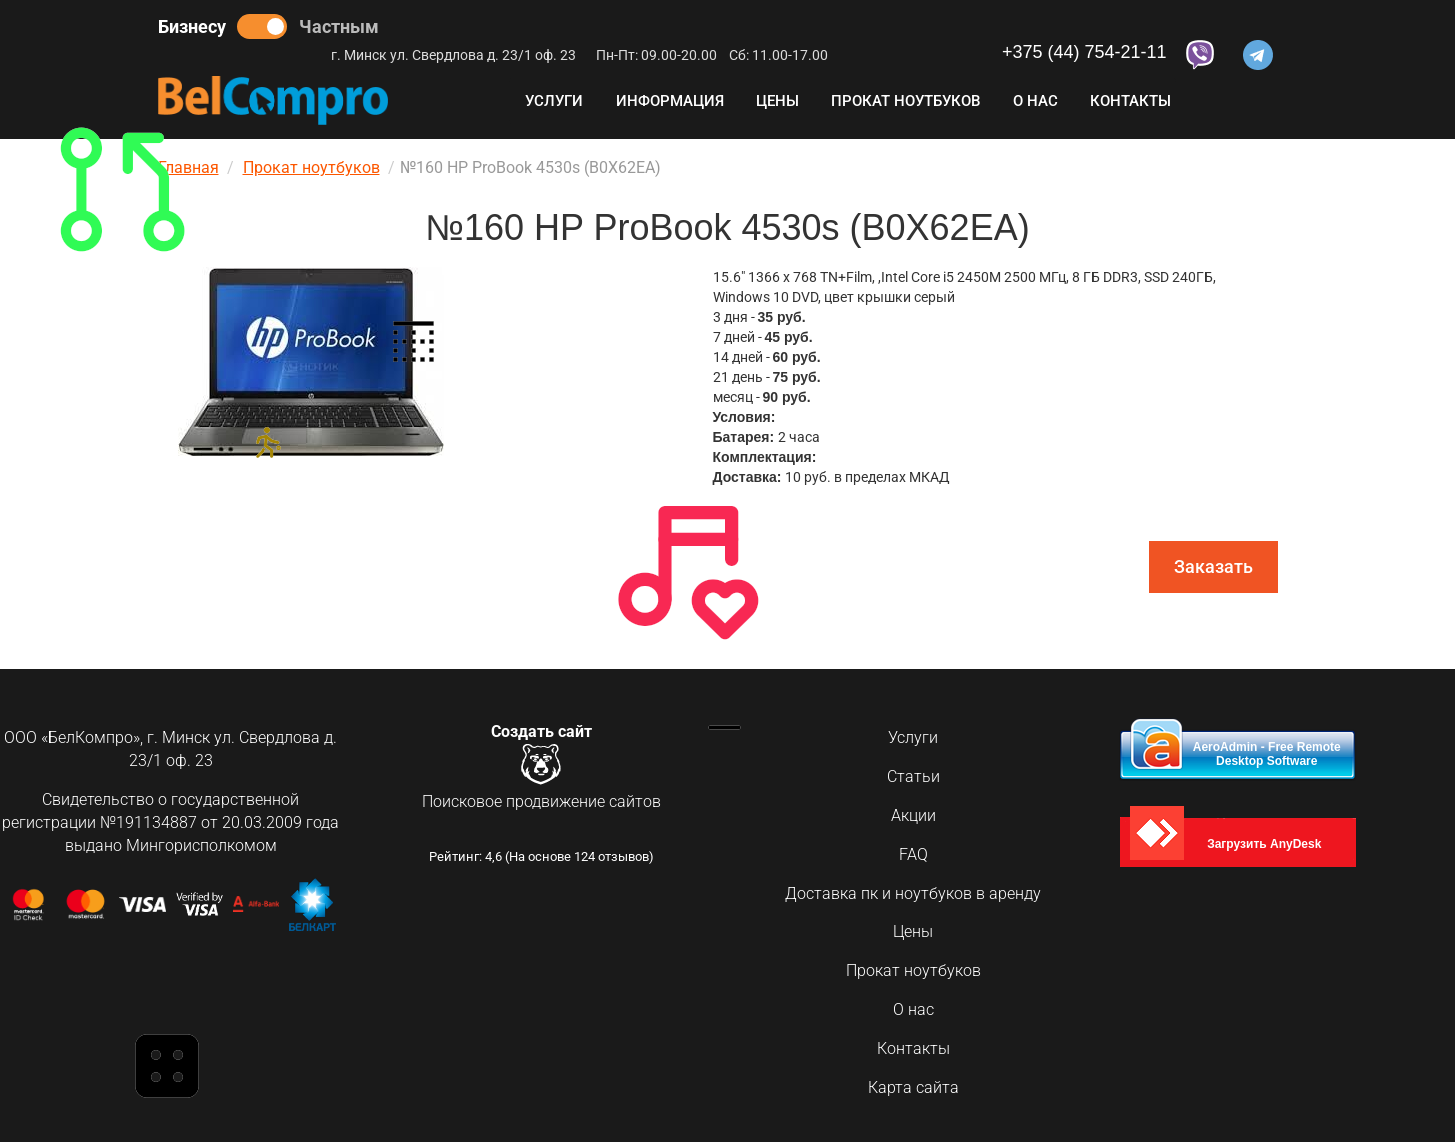 The image size is (1455, 1142). I want to click on access basketball or sports activities, so click(268, 442).